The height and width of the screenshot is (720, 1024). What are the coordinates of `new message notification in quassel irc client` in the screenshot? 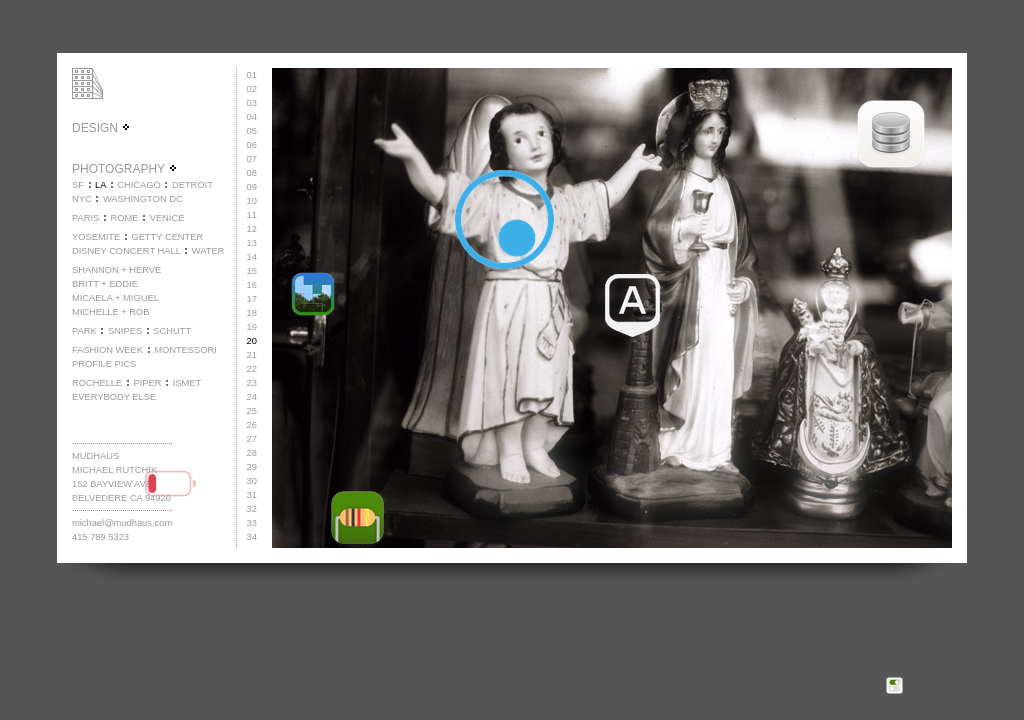 It's located at (504, 219).